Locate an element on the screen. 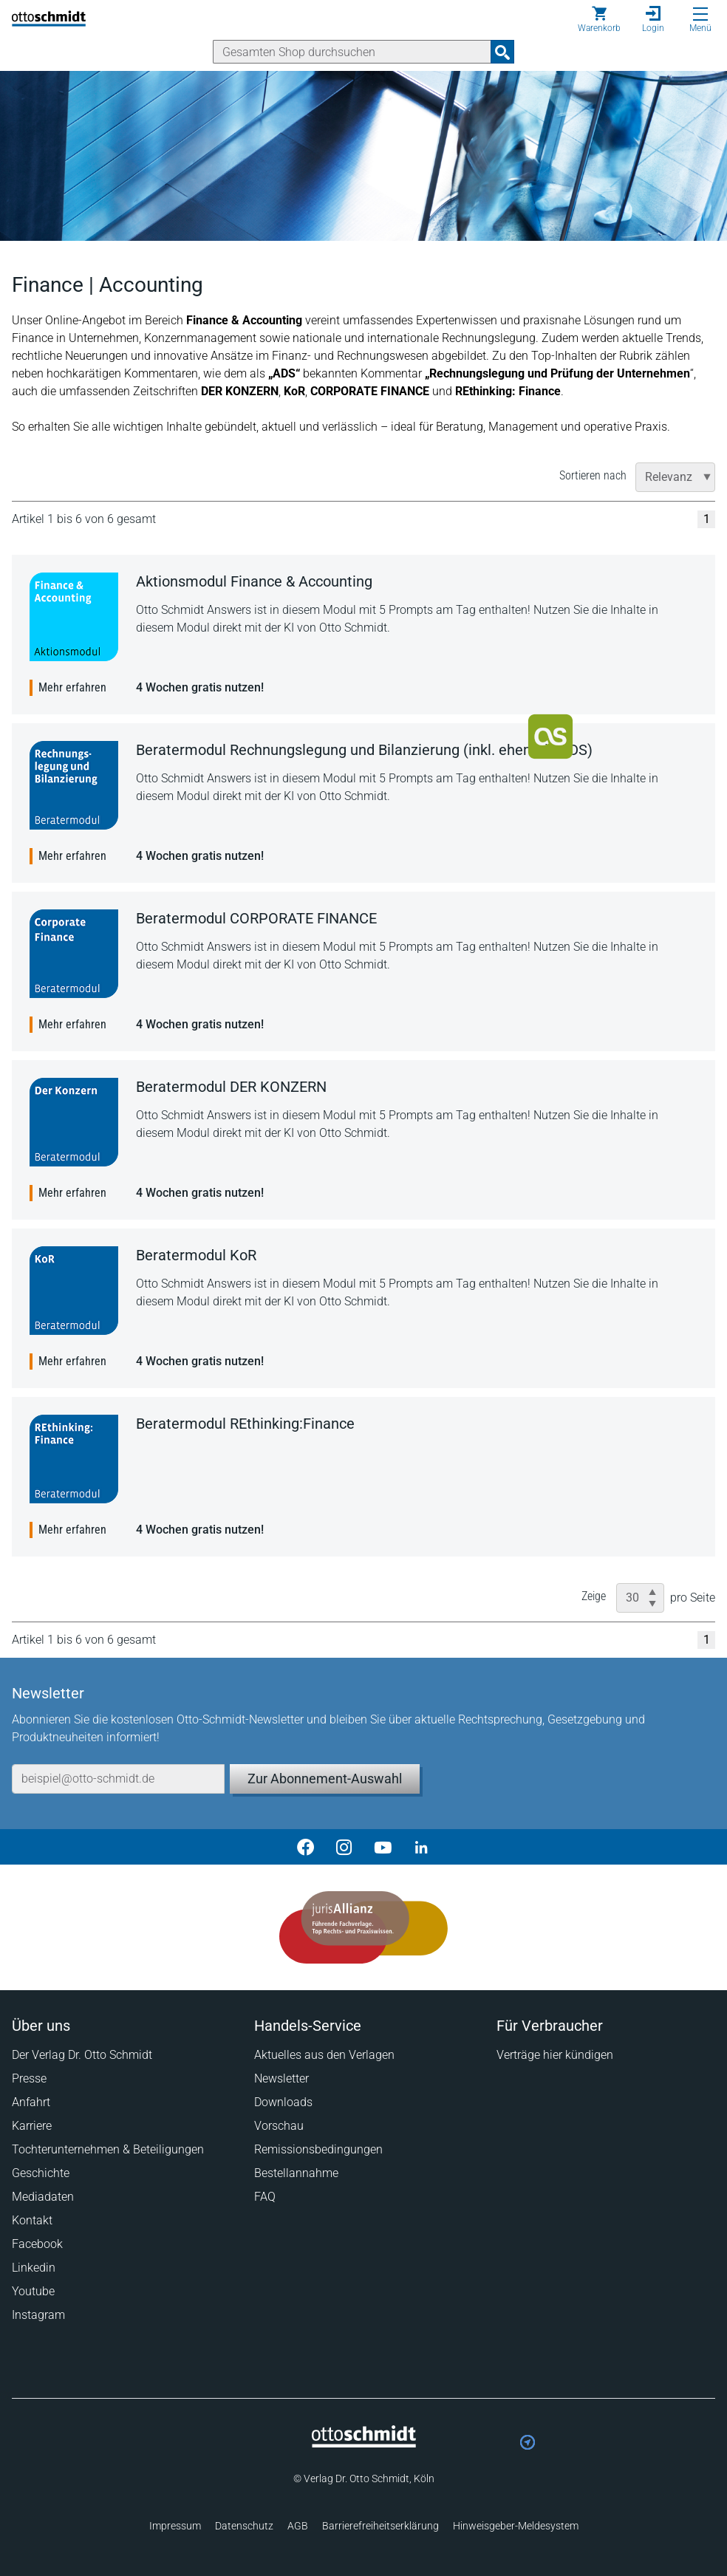 This screenshot has width=727, height=2576. open Last.fm app or profile is located at coordinates (550, 737).